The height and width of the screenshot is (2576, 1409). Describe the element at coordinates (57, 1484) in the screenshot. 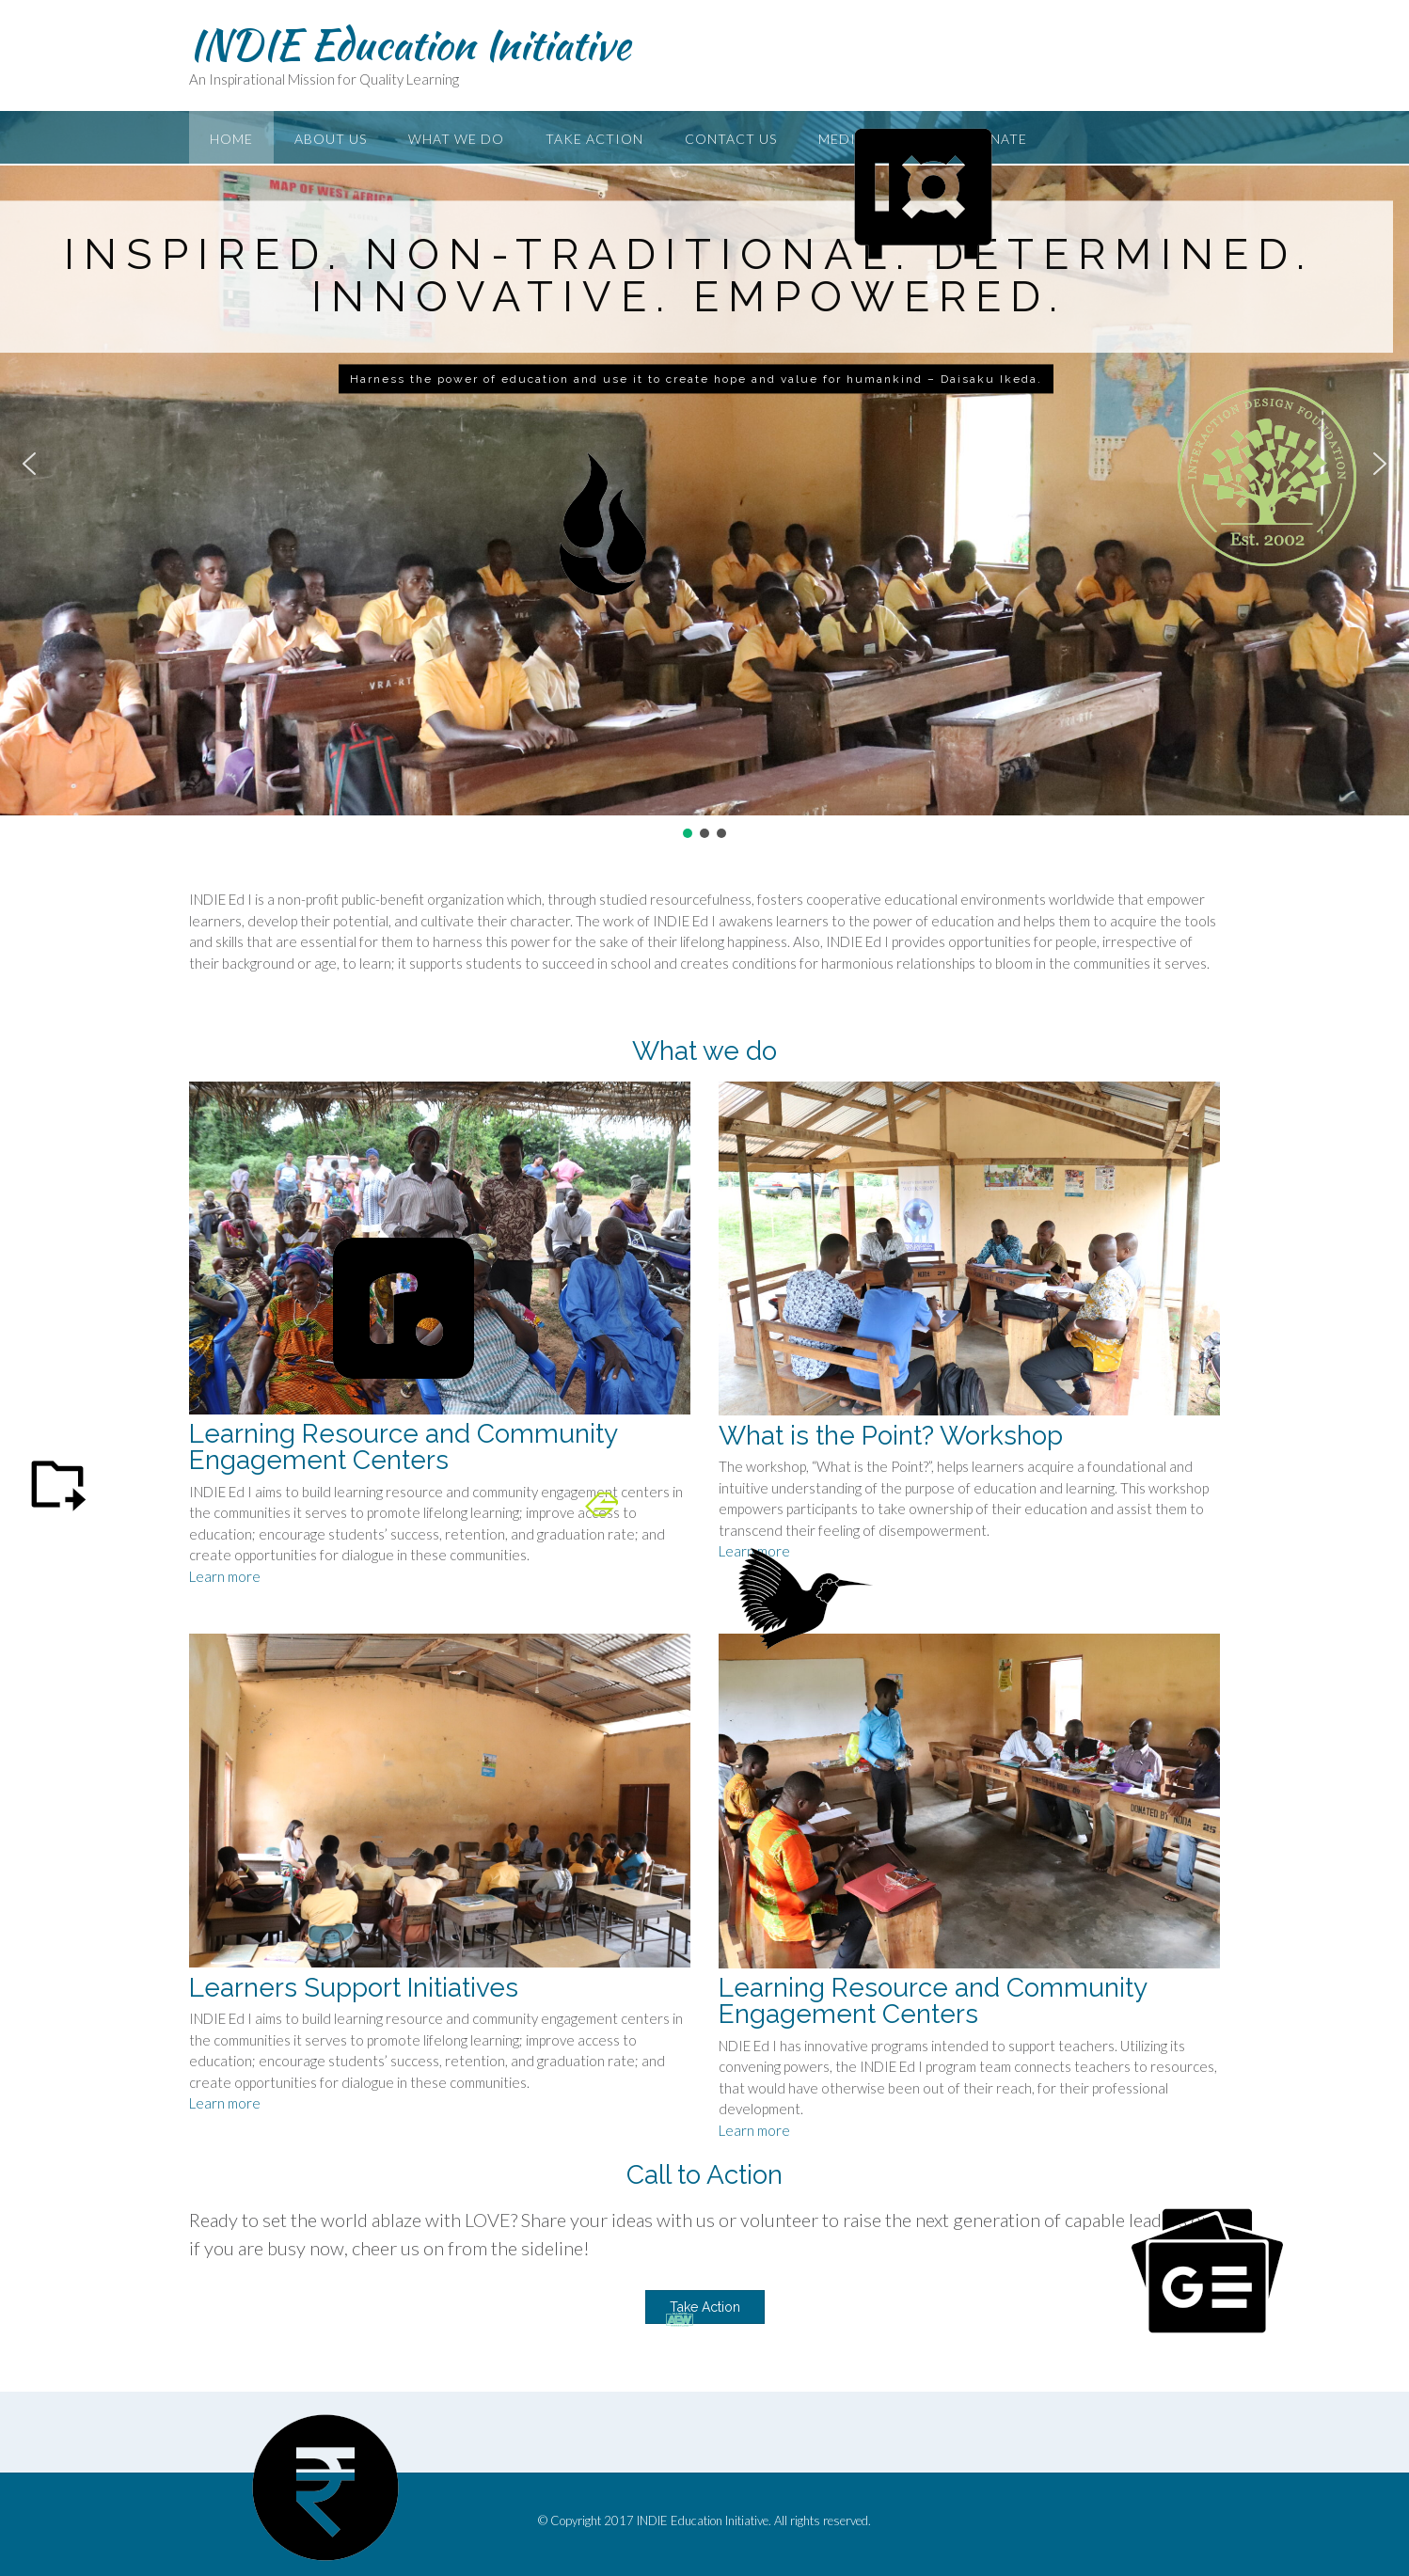

I see `share a folder with others` at that location.